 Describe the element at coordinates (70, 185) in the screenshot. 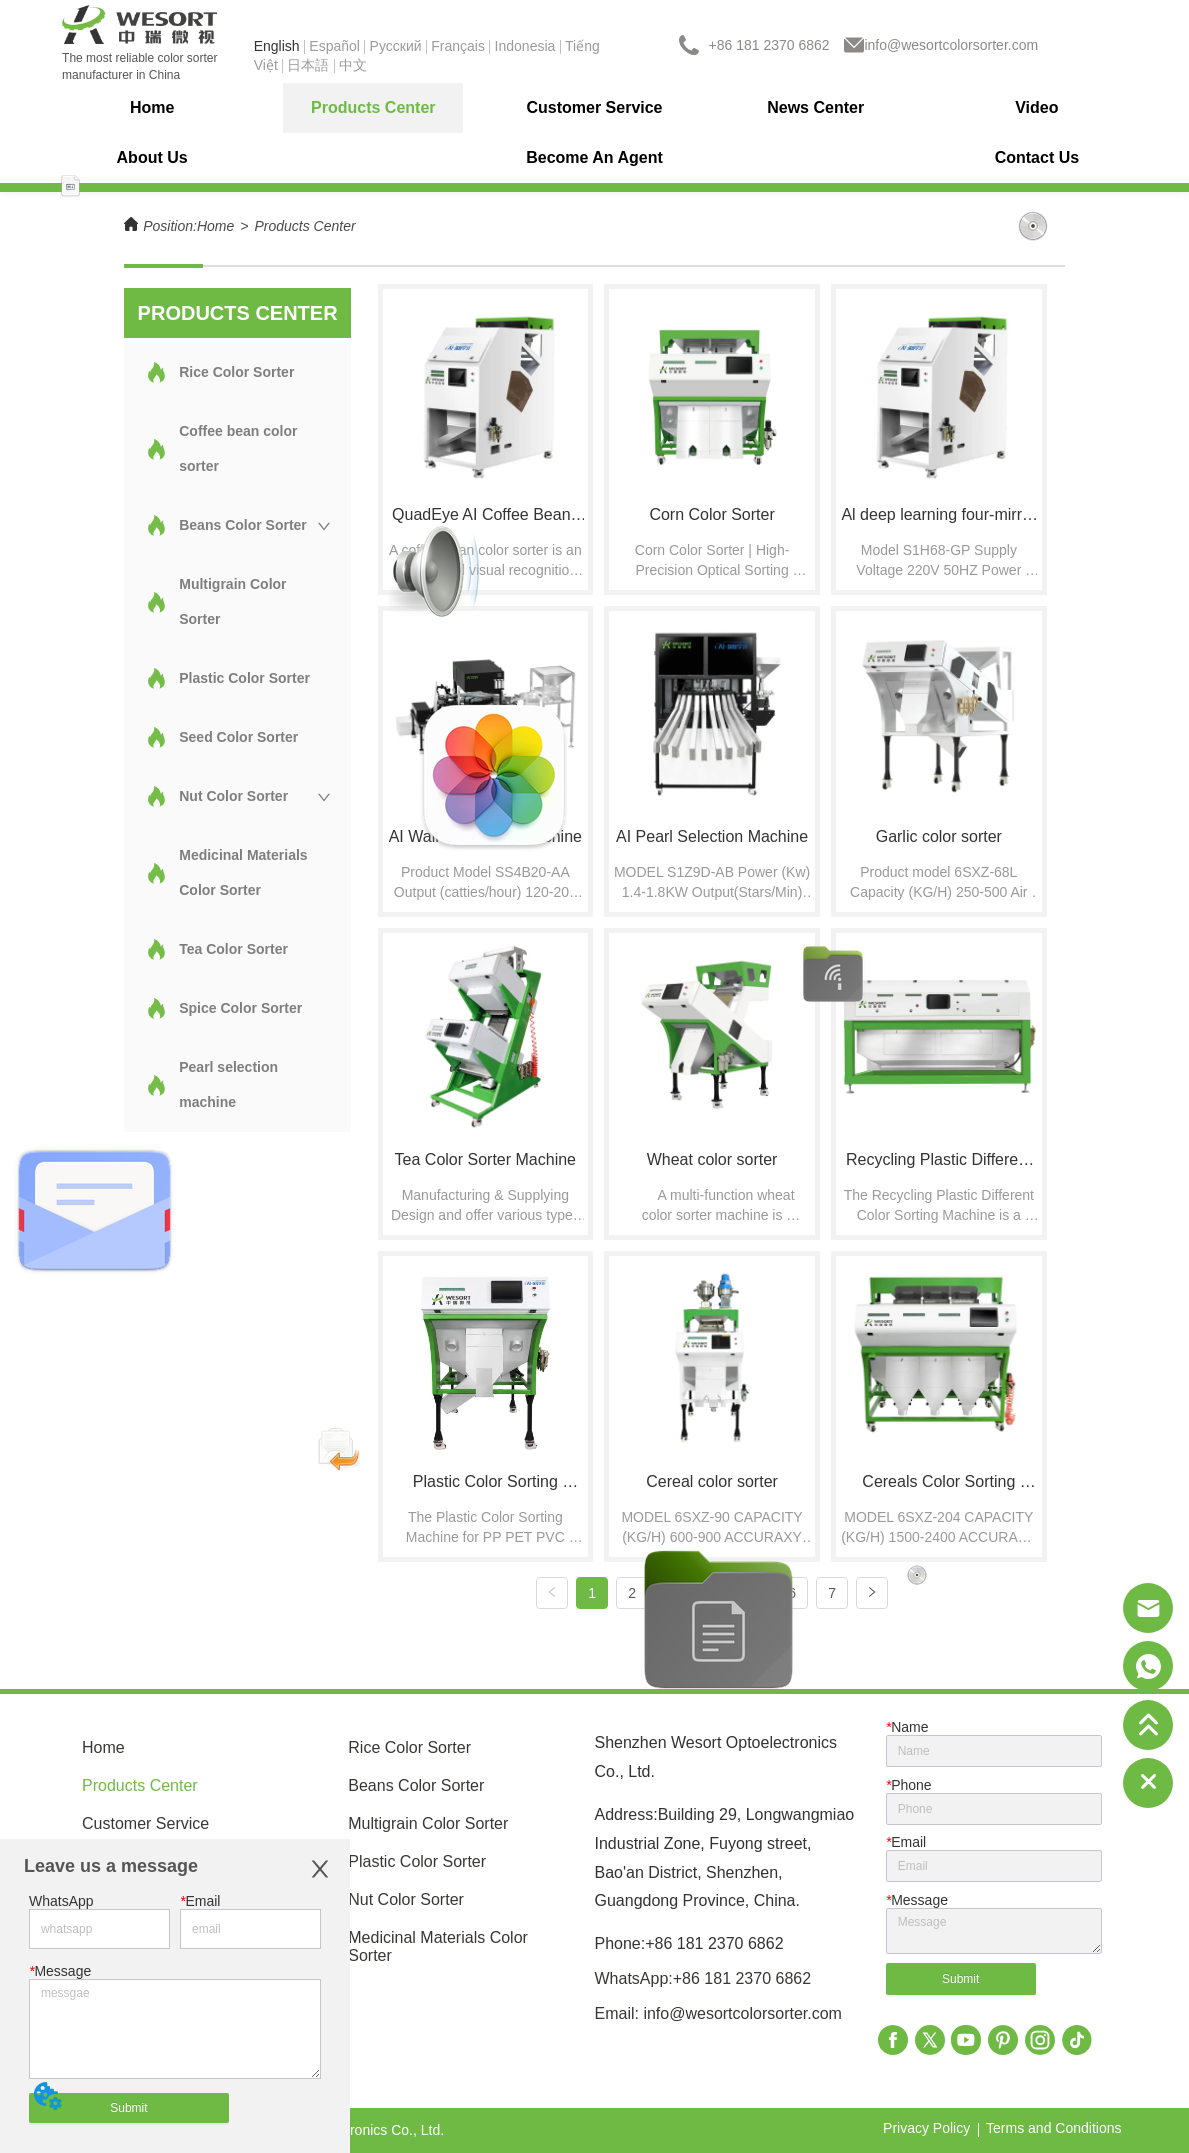

I see `a markdown text file` at that location.